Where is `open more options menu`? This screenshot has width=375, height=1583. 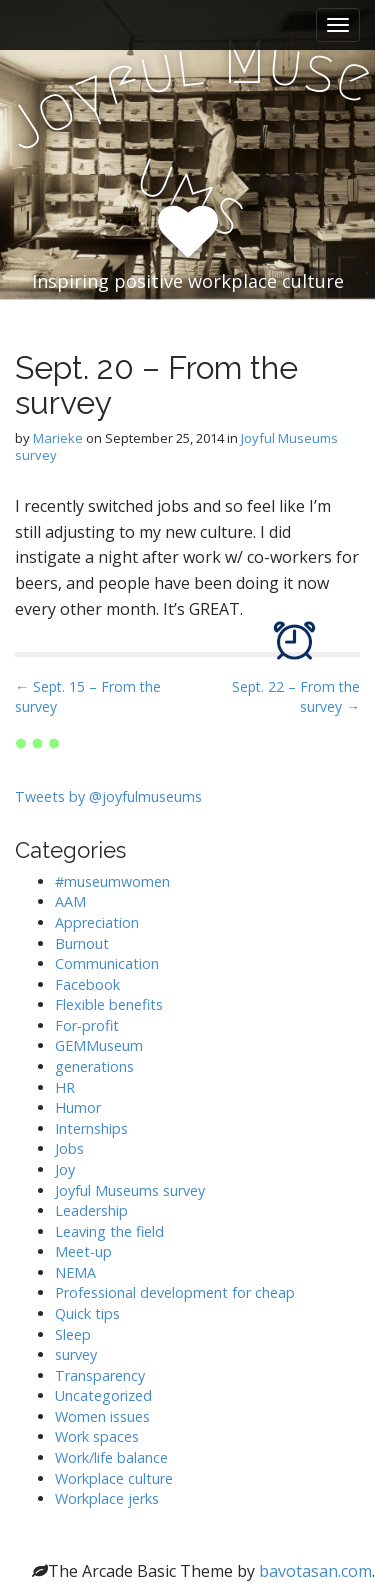
open more options menu is located at coordinates (37, 743).